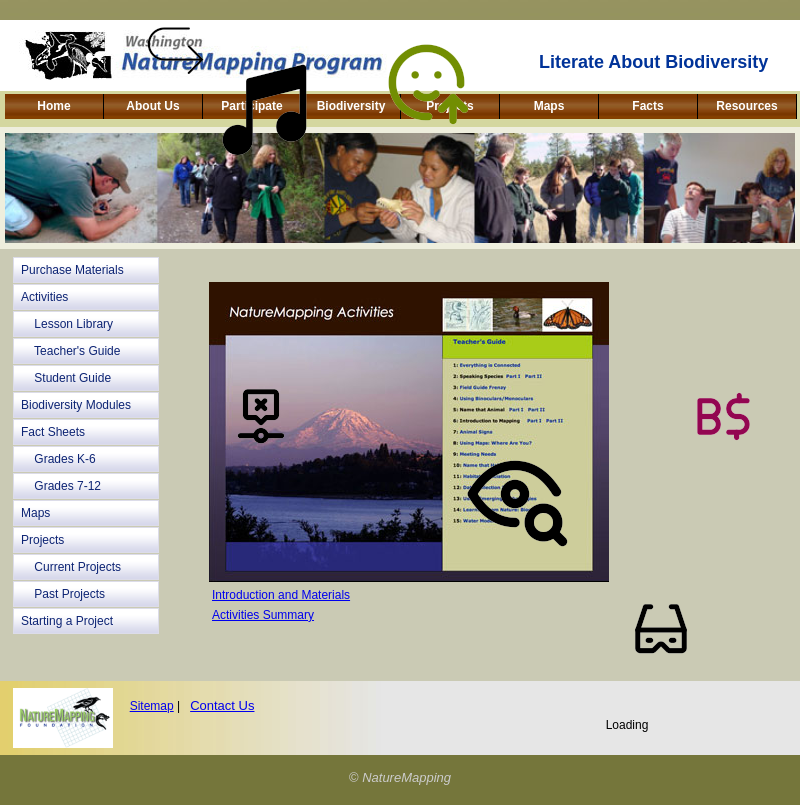 This screenshot has height=805, width=800. What do you see at coordinates (426, 82) in the screenshot?
I see `improve mood or increase happiness level` at bounding box center [426, 82].